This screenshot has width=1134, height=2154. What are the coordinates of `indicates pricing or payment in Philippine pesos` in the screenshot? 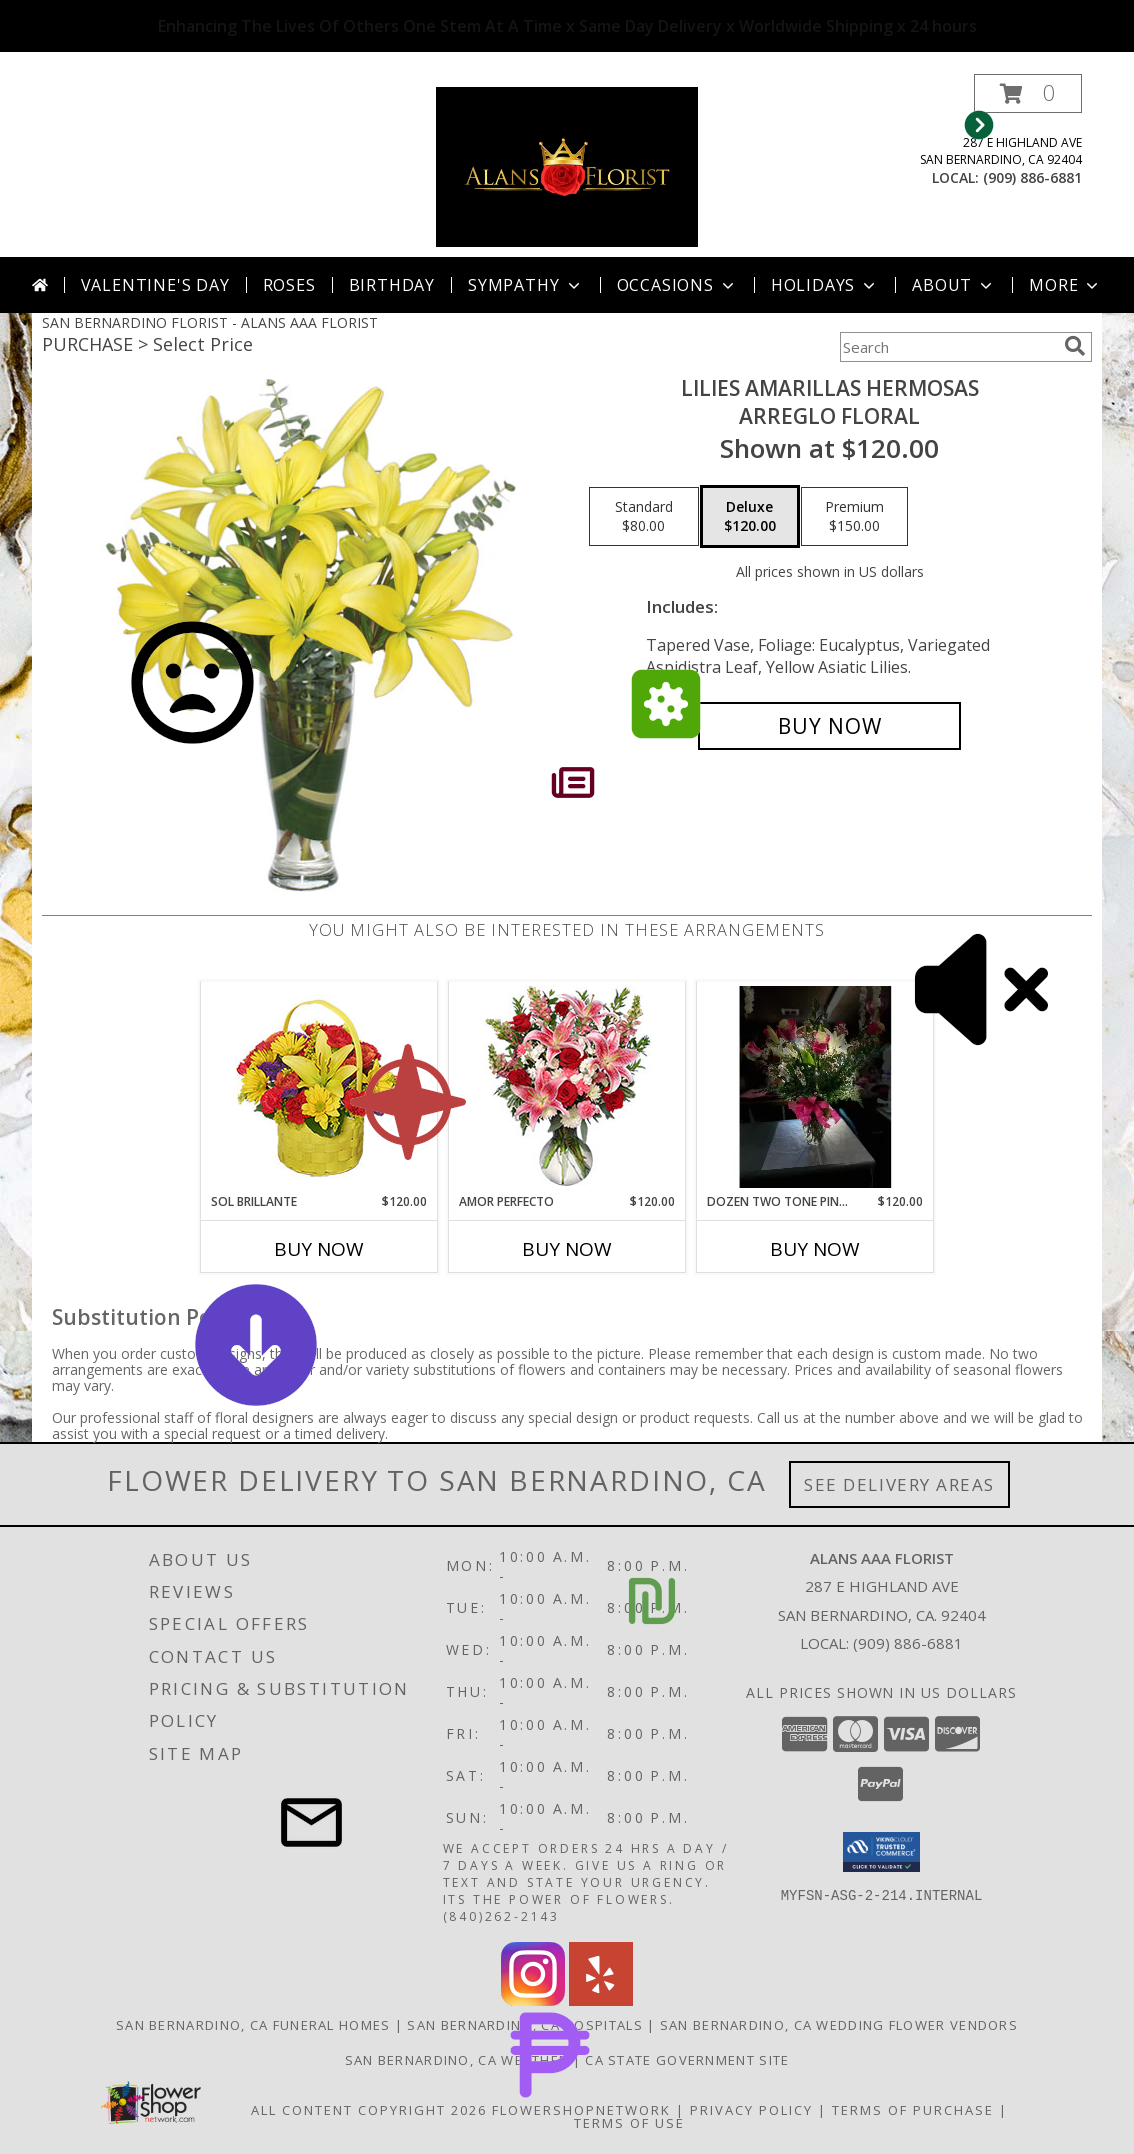 It's located at (547, 2055).